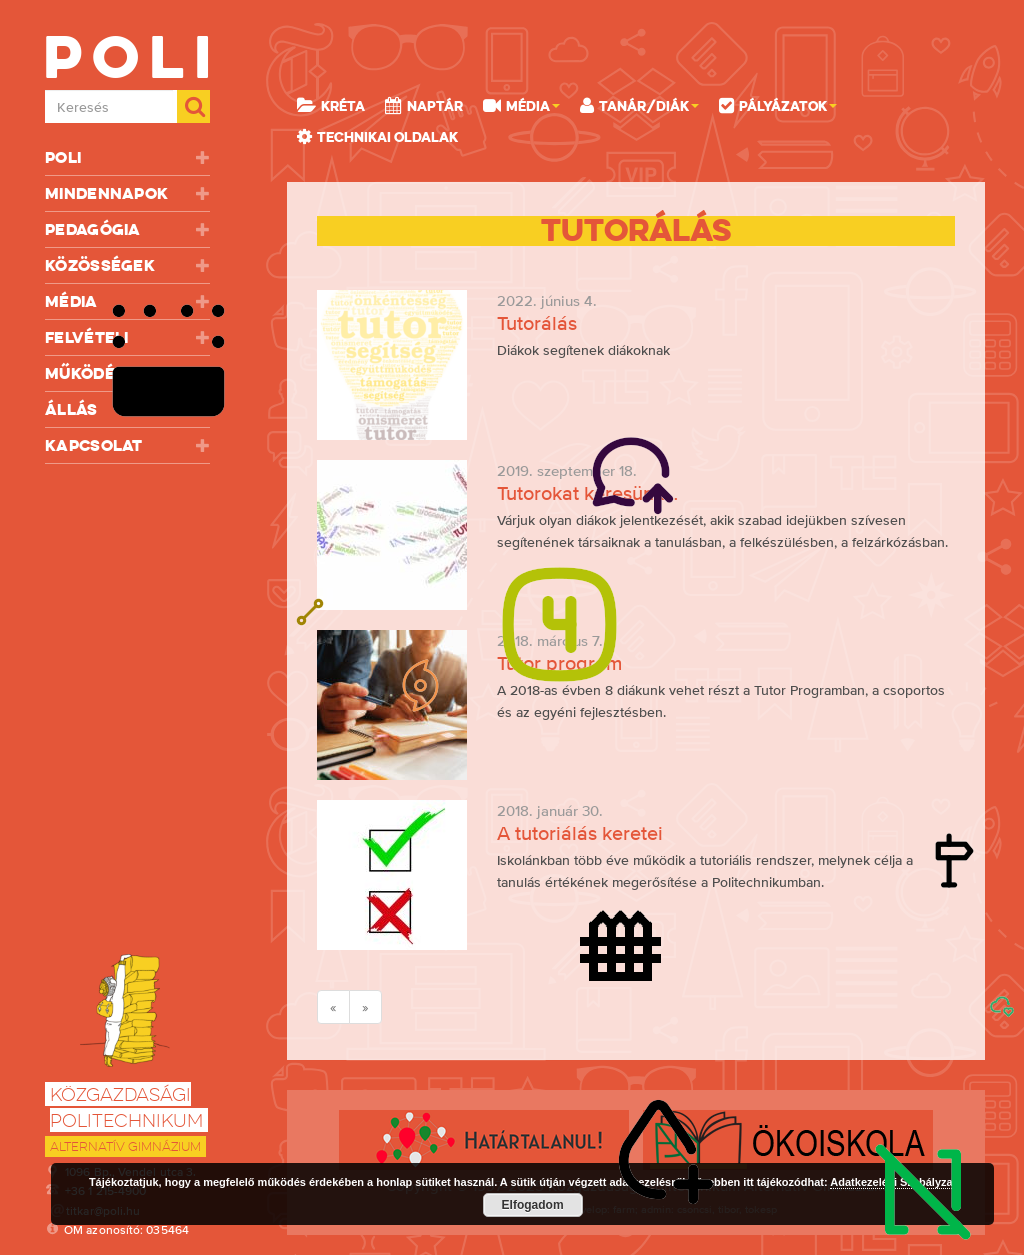 The height and width of the screenshot is (1255, 1024). Describe the element at coordinates (631, 472) in the screenshot. I see `send a message` at that location.